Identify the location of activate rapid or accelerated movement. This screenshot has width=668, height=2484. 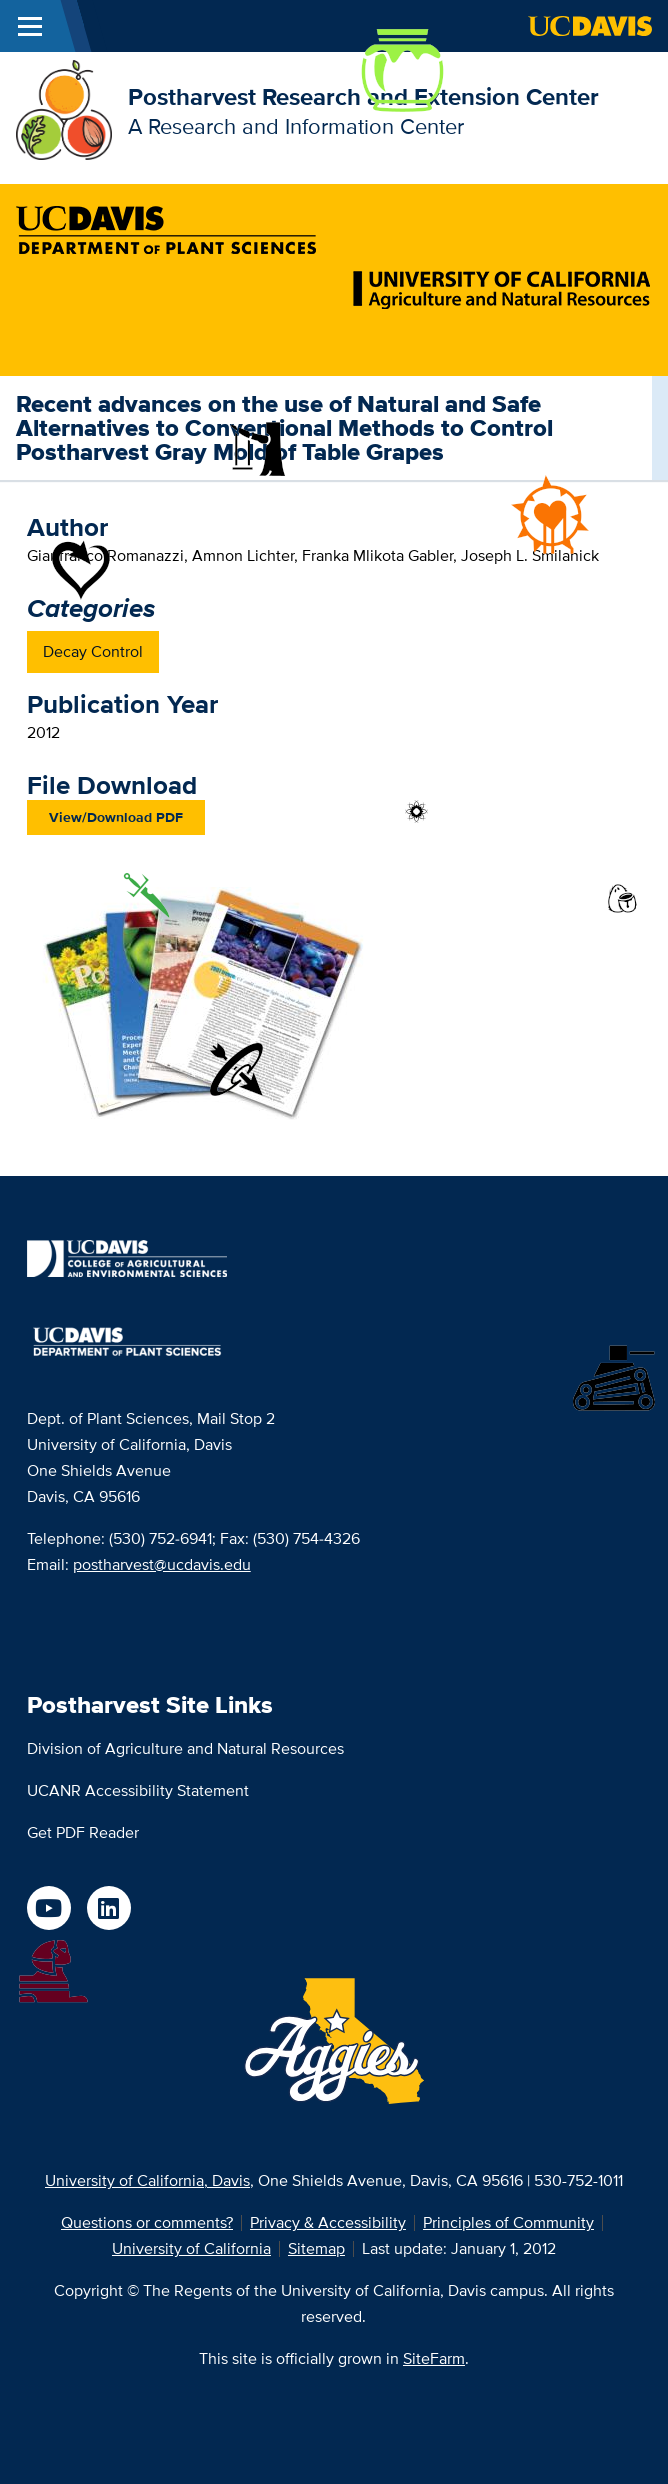
(236, 1069).